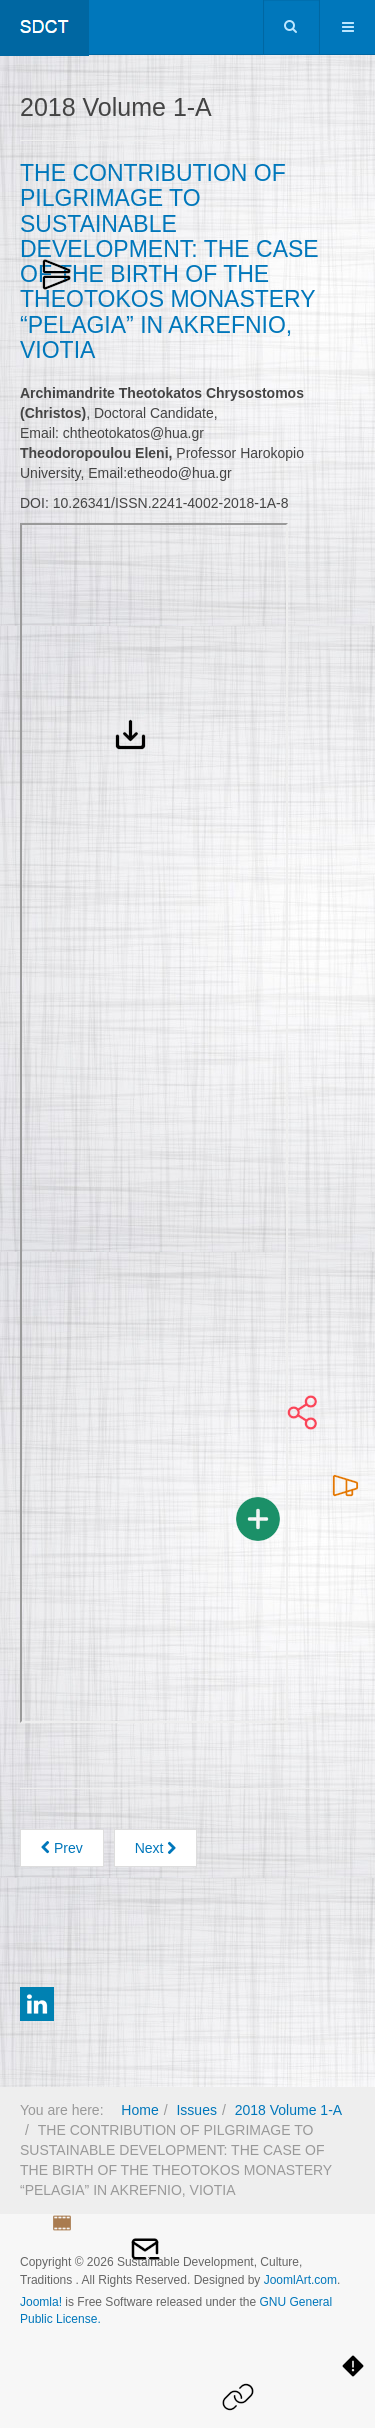 Image resolution: width=375 pixels, height=2428 pixels. I want to click on flip image or content vertically, so click(55, 274).